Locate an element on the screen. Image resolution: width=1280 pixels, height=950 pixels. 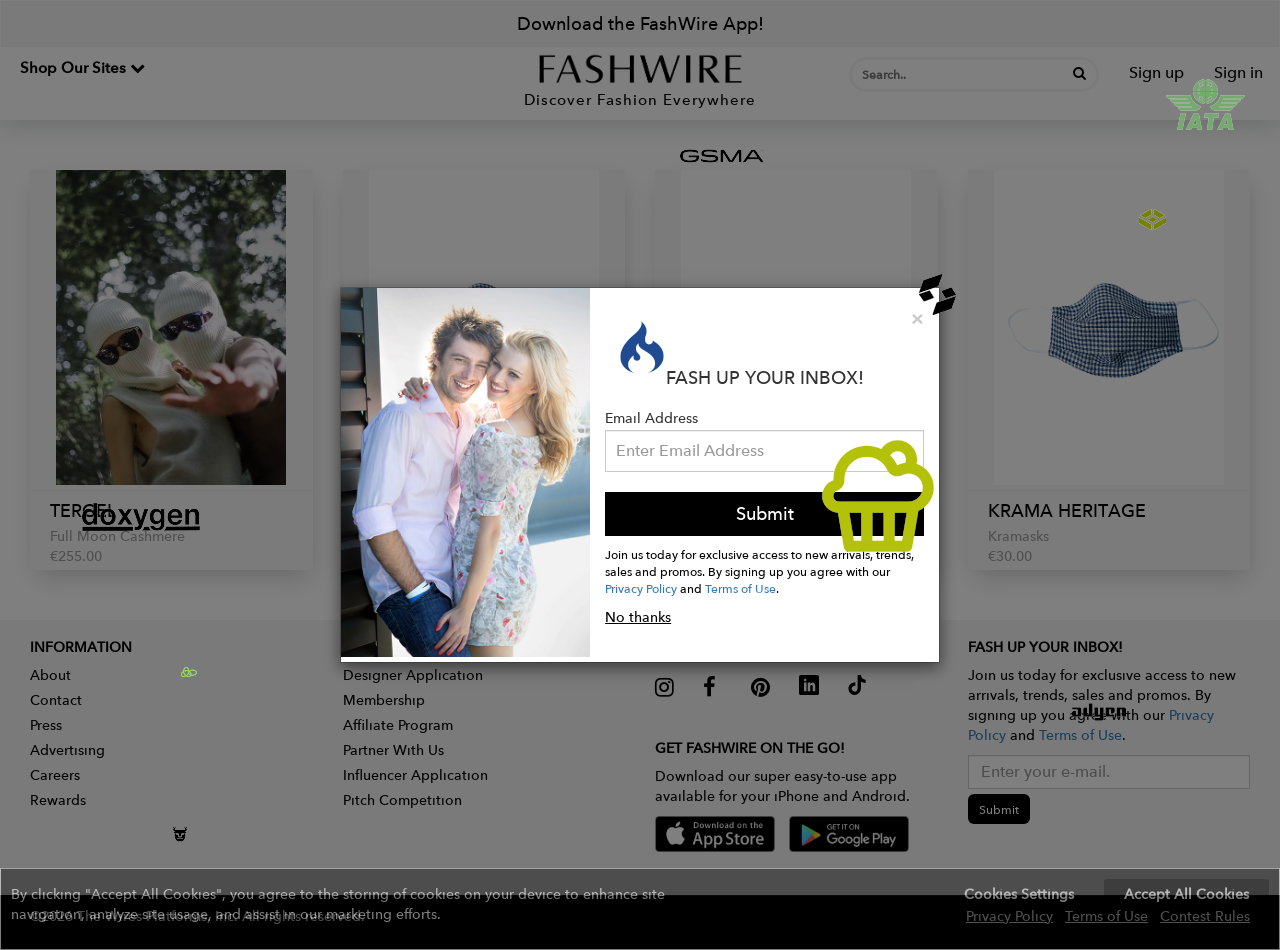
turso database service logo is located at coordinates (180, 834).